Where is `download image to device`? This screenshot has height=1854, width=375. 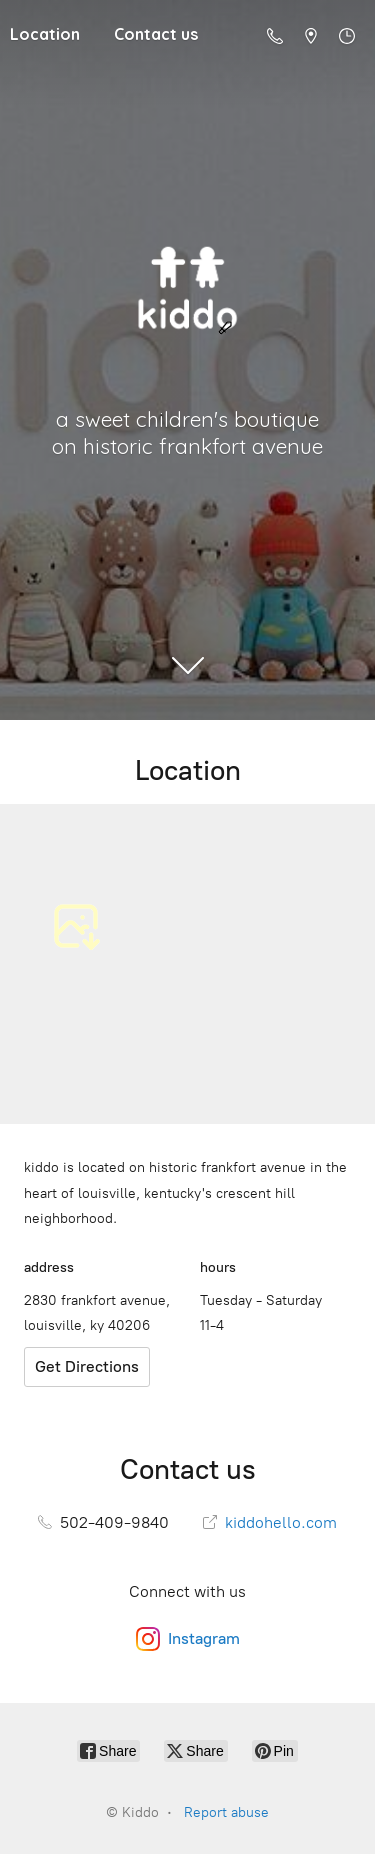
download image to device is located at coordinates (76, 926).